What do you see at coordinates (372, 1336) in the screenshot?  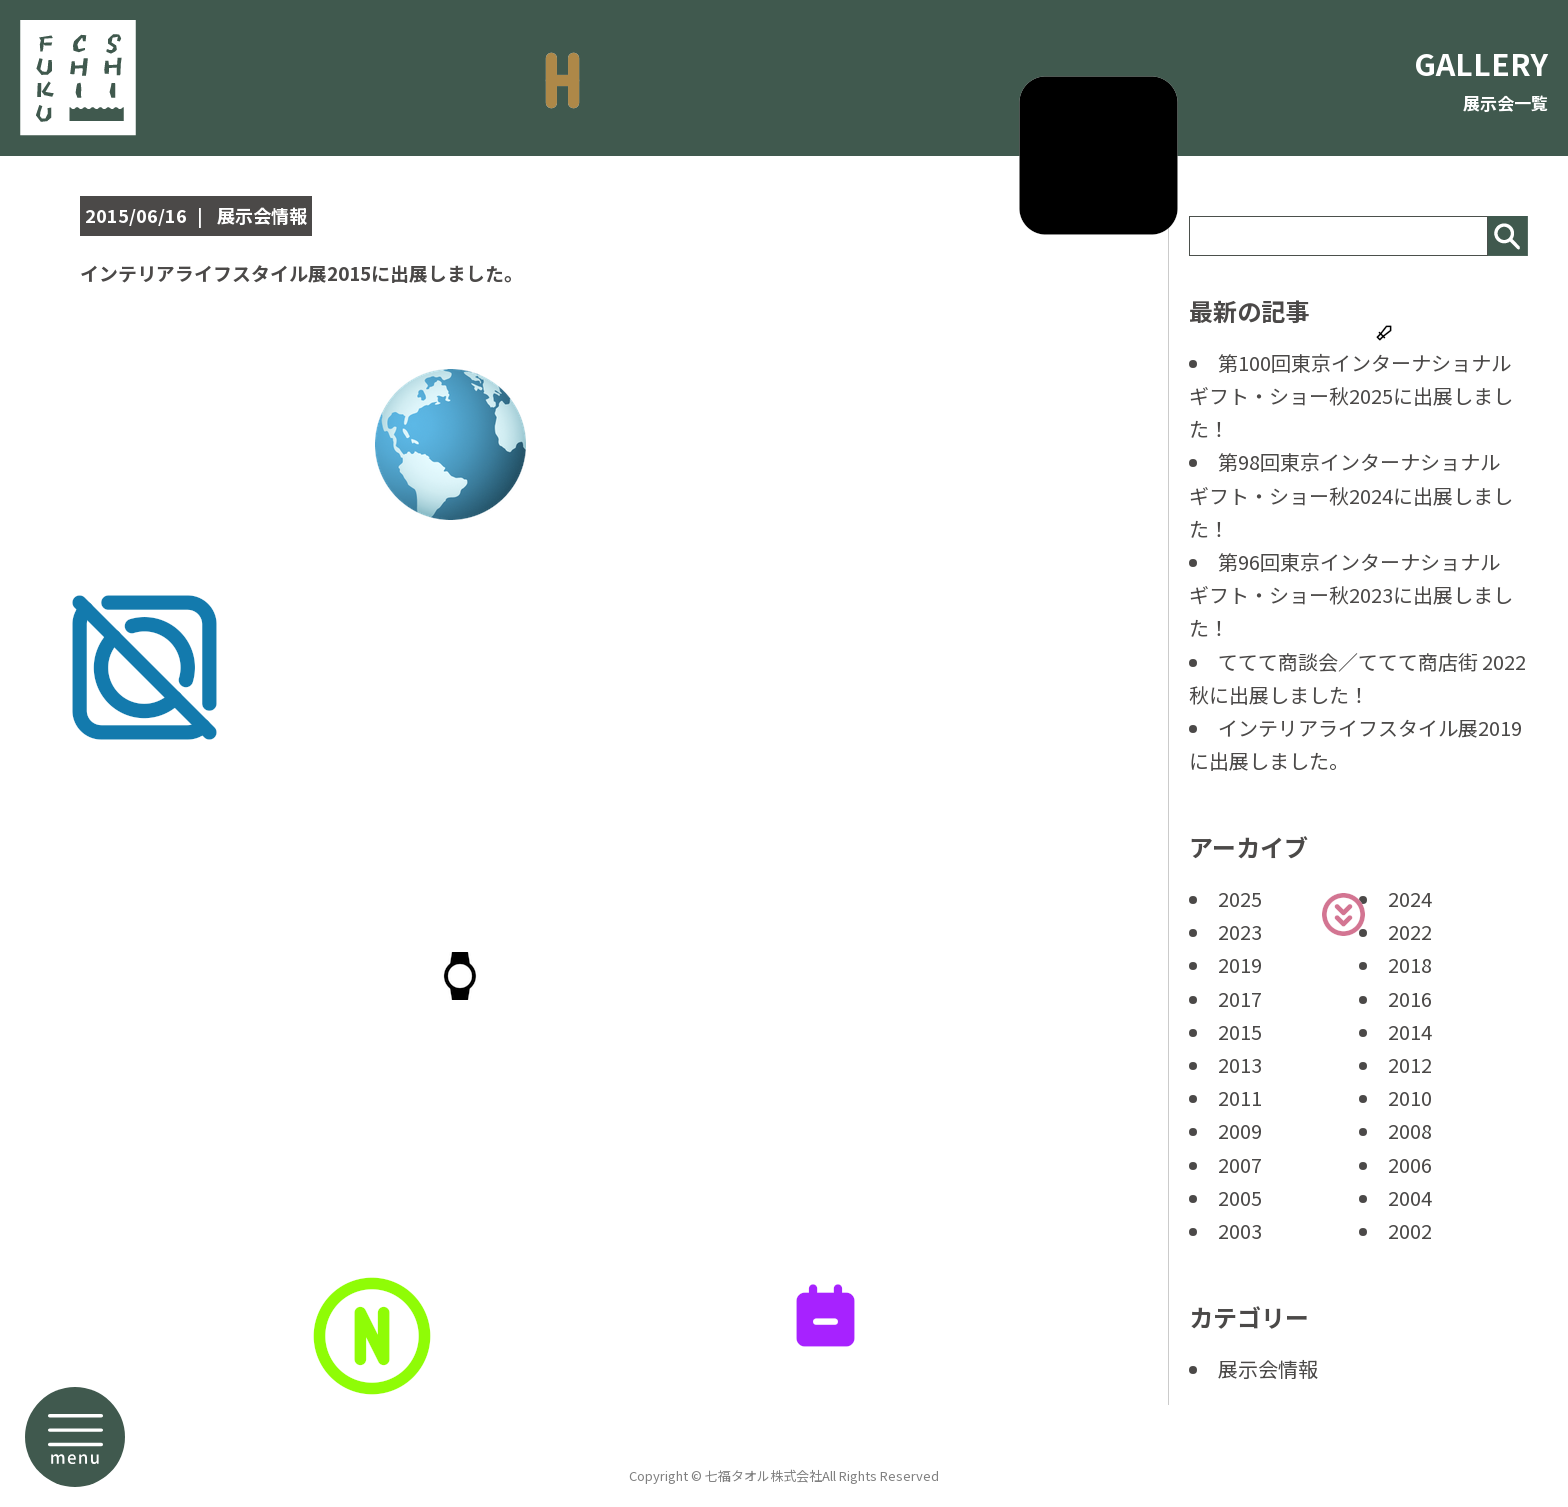 I see `indicates a north direction marker on a map or compass` at bounding box center [372, 1336].